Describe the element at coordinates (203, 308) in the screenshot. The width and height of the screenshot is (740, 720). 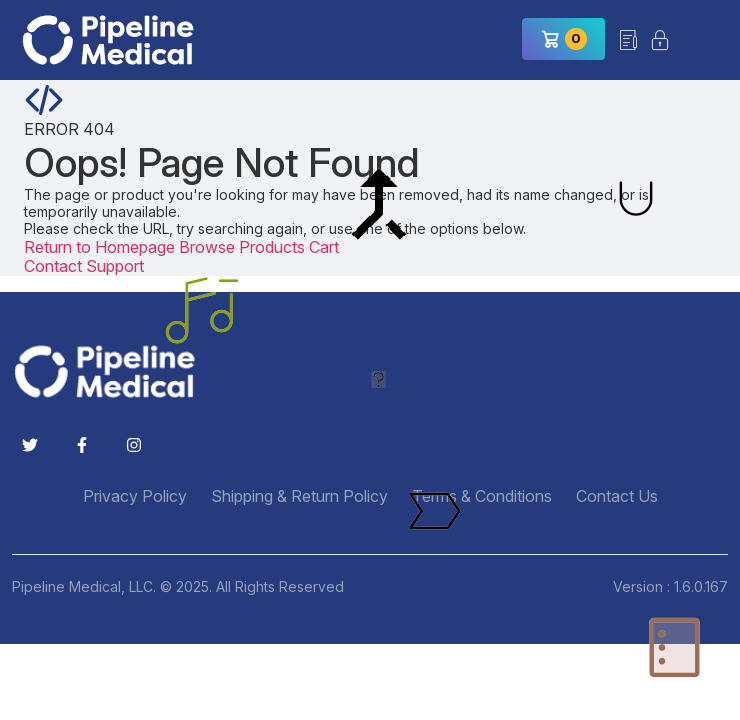
I see `remove a song from your playlist` at that location.